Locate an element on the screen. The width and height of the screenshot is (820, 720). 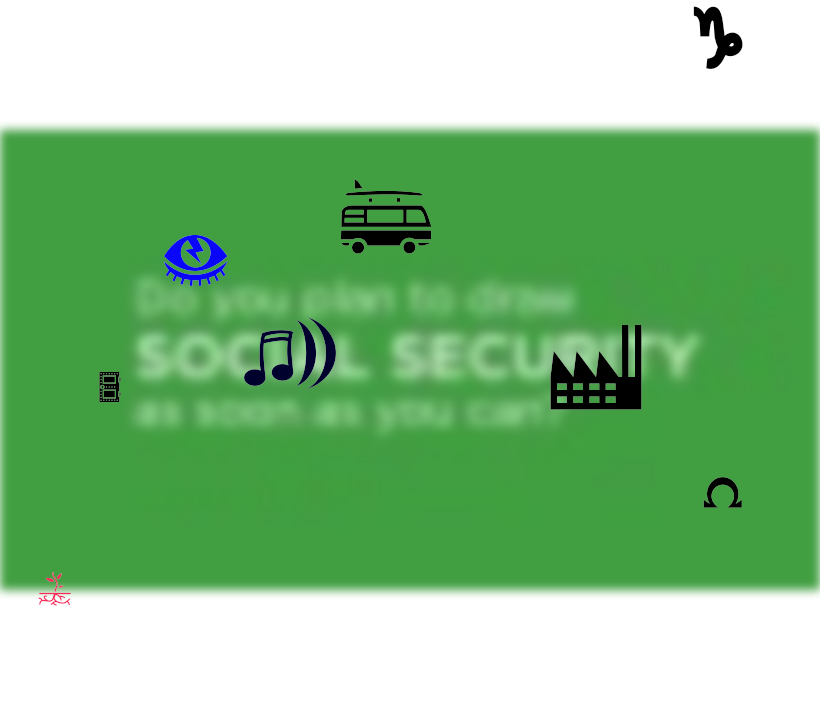
indicates quick view or instant preview mode is located at coordinates (195, 260).